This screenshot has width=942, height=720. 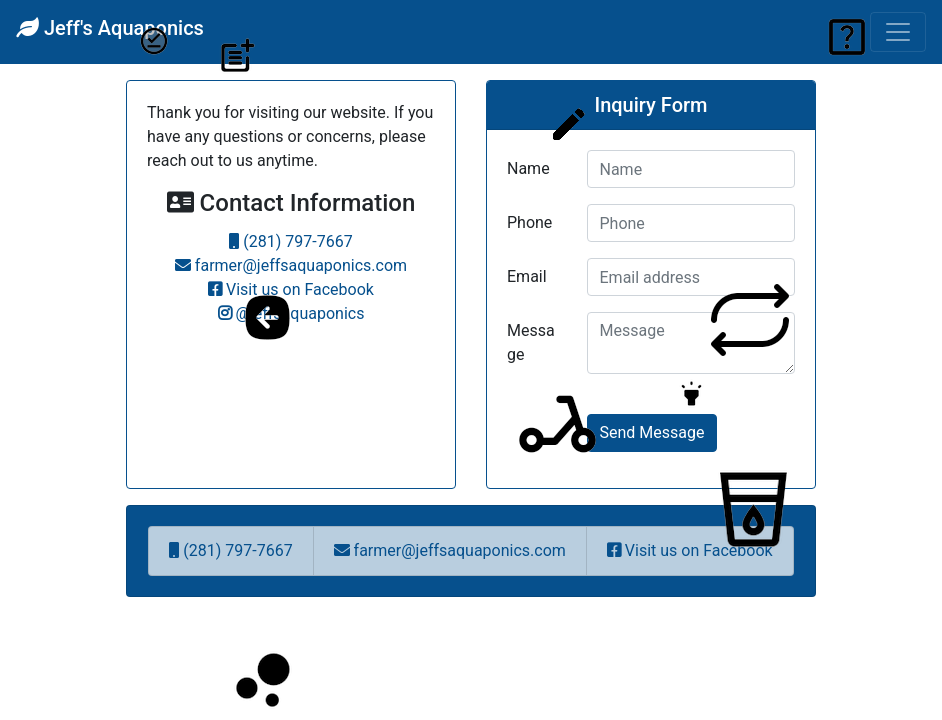 What do you see at coordinates (750, 320) in the screenshot?
I see `enable repeat mode for media playback` at bounding box center [750, 320].